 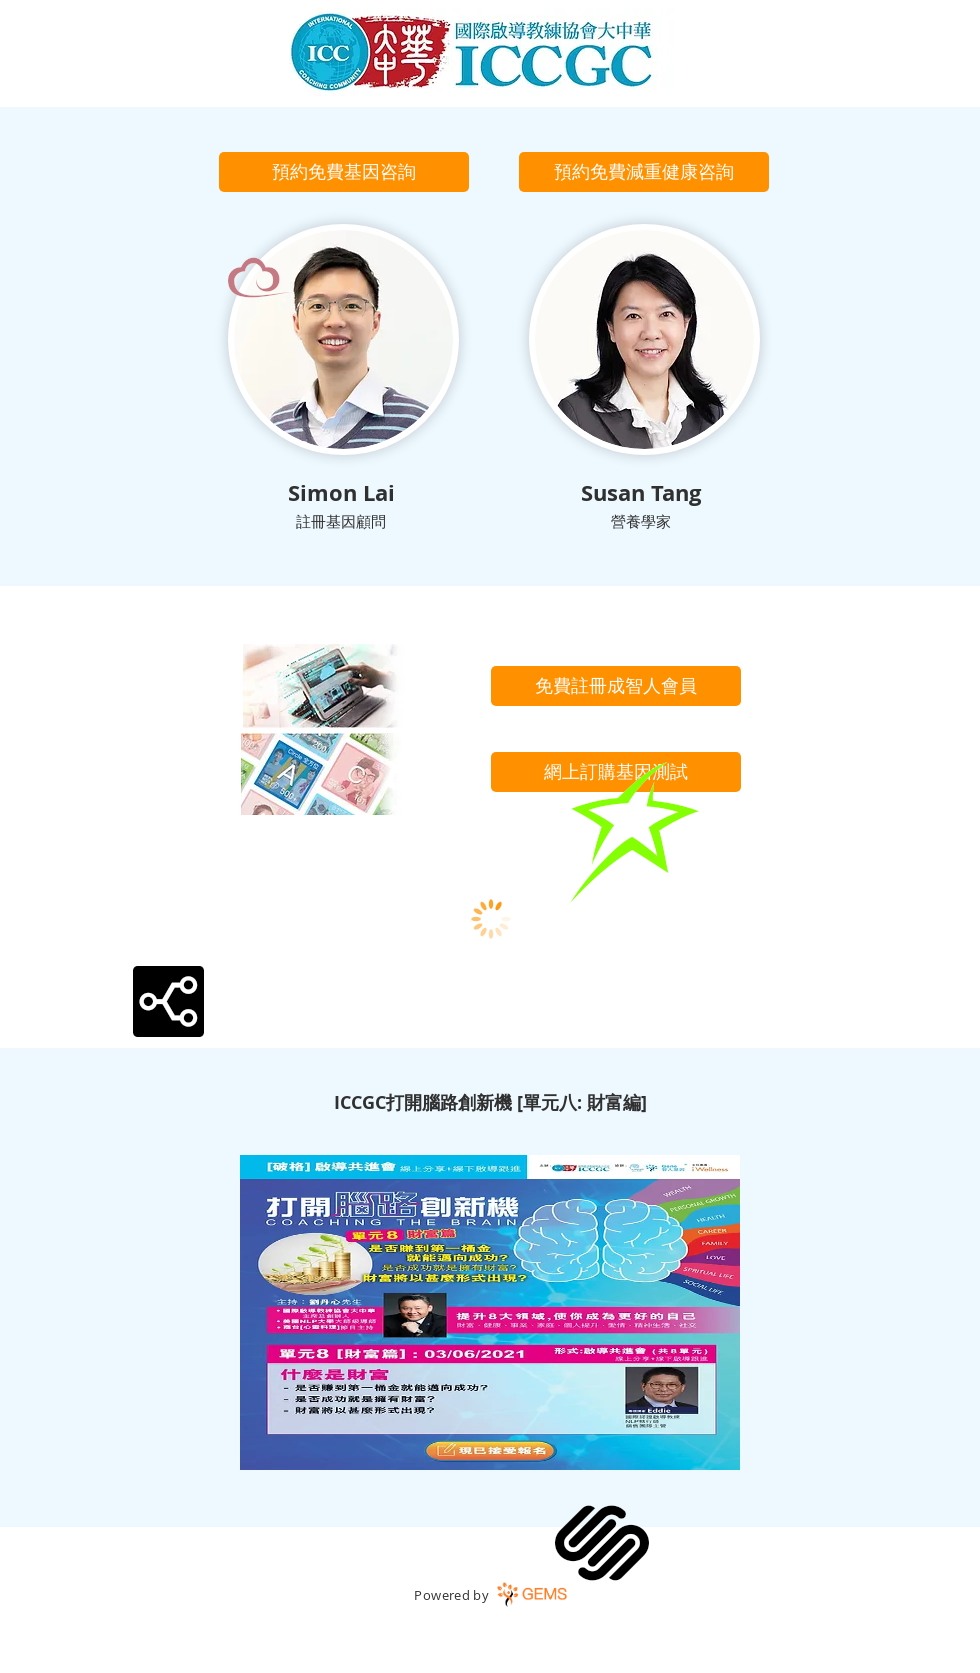 I want to click on ethers.js library branding or documentation link, so click(x=259, y=277).